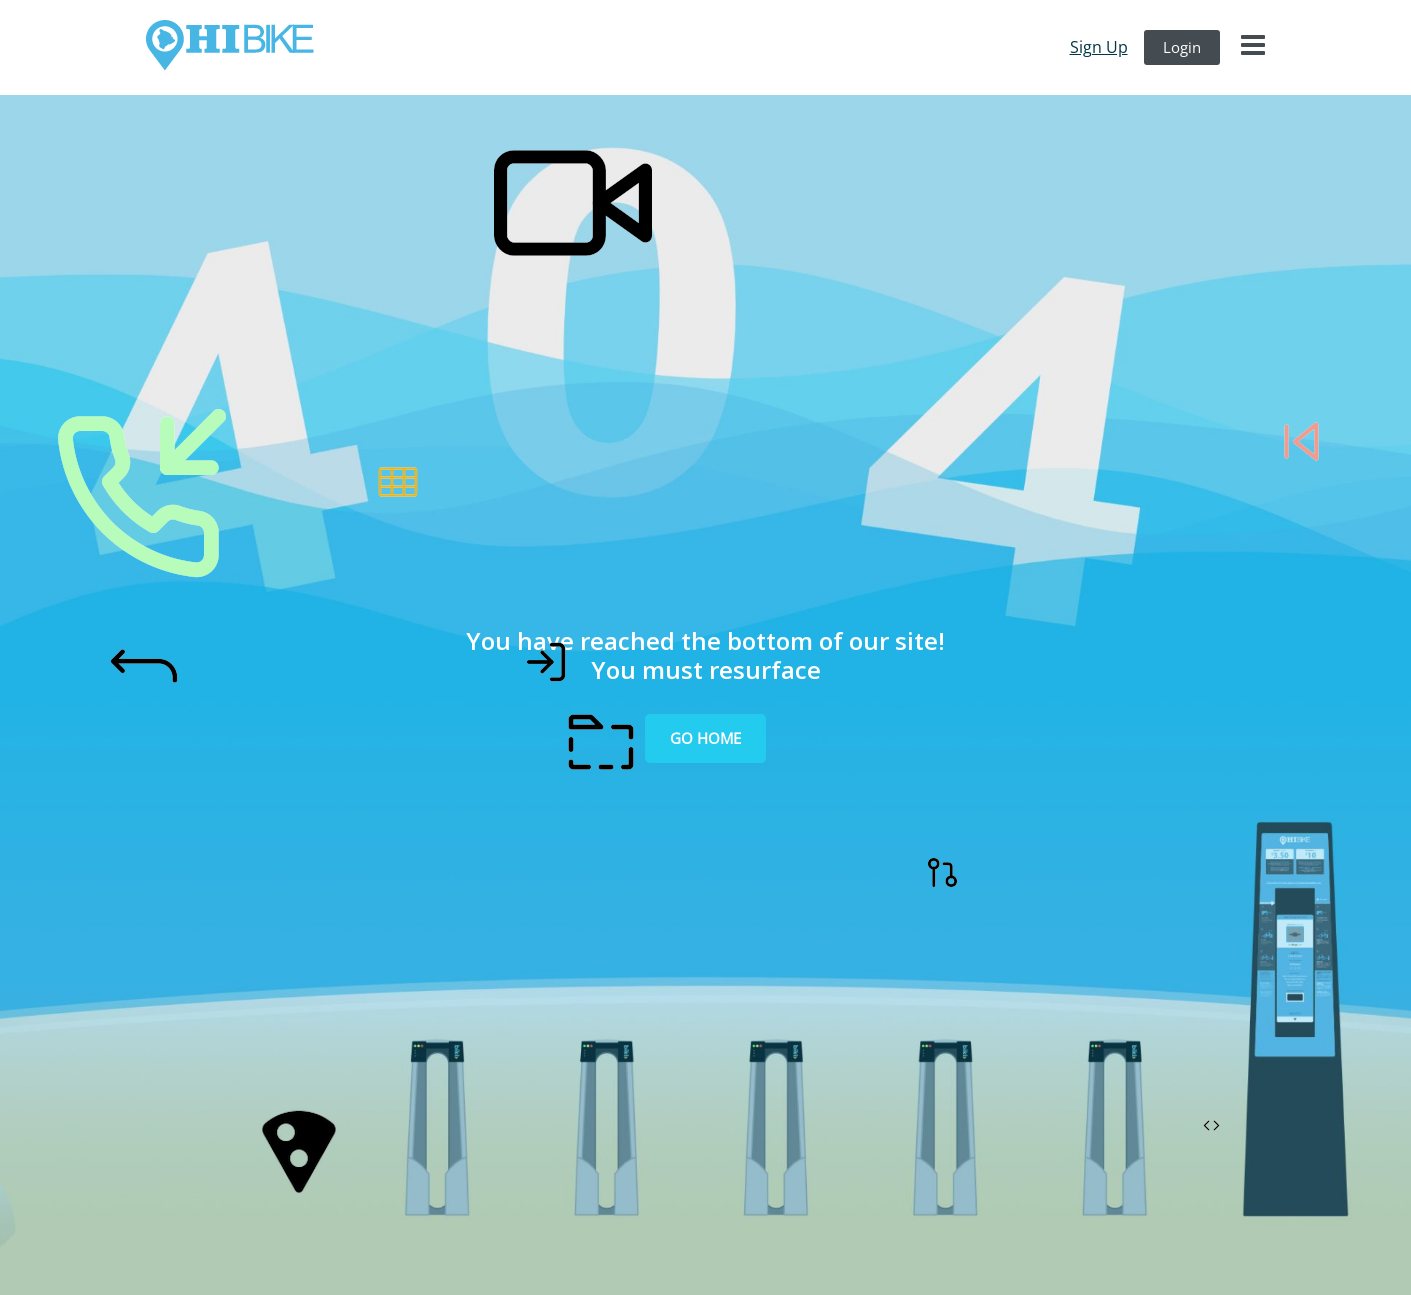 The height and width of the screenshot is (1295, 1411). I want to click on find nearby pizza restaurants, so click(299, 1154).